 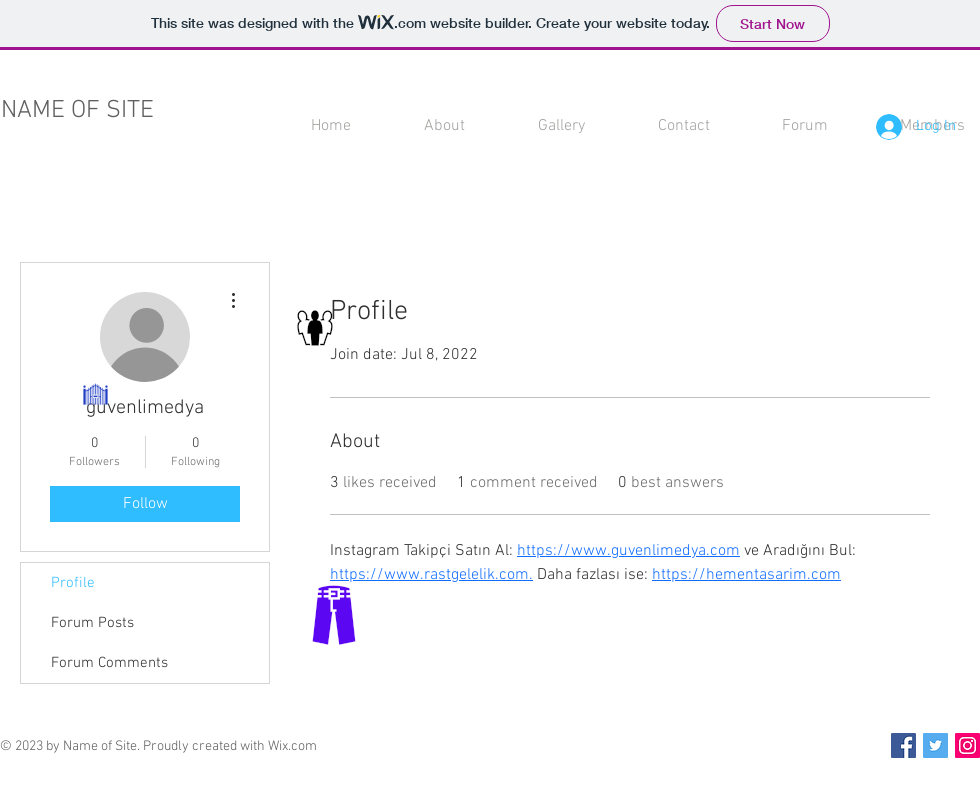 What do you see at coordinates (315, 328) in the screenshot?
I see `switch to multiplayer or team mode` at bounding box center [315, 328].